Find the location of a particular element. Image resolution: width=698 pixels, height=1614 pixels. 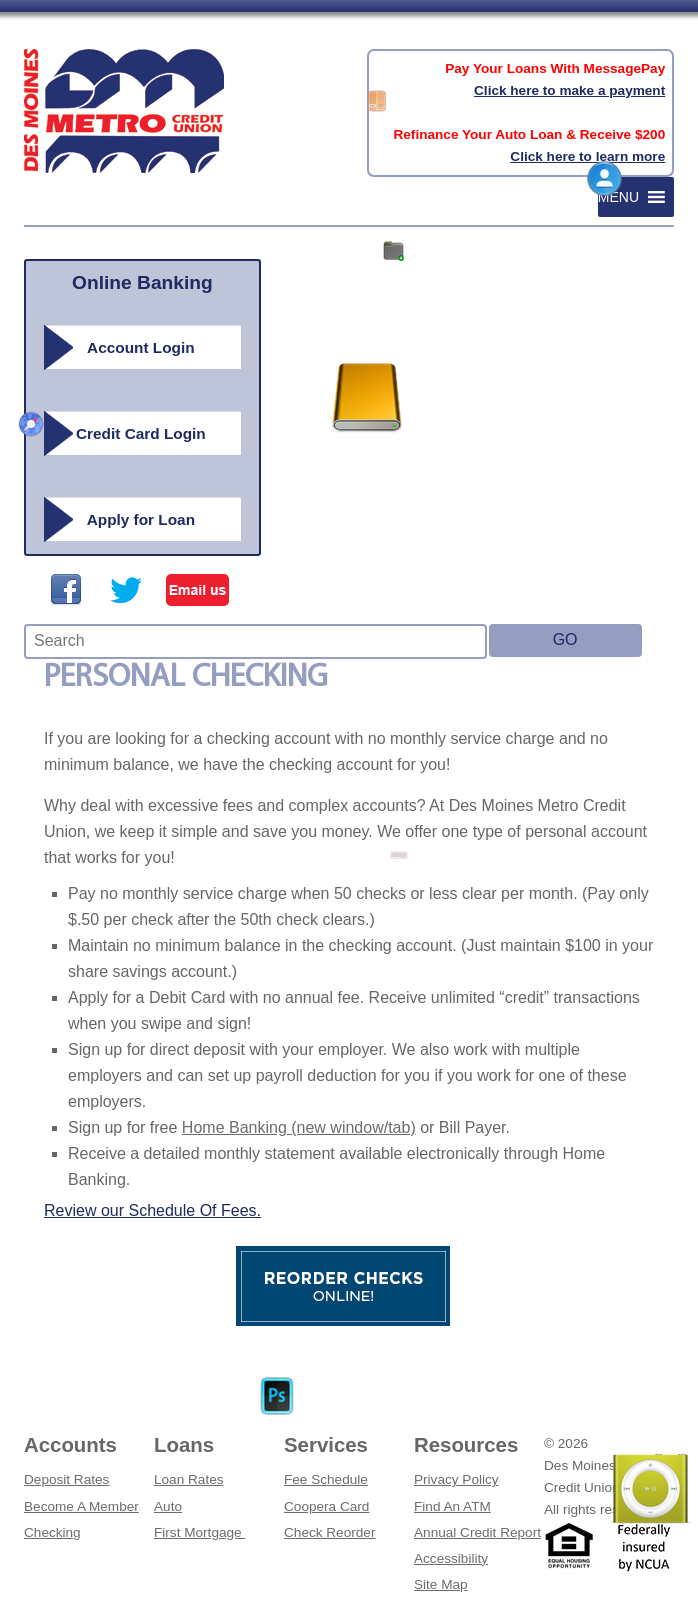

default user profile avatar is located at coordinates (604, 178).